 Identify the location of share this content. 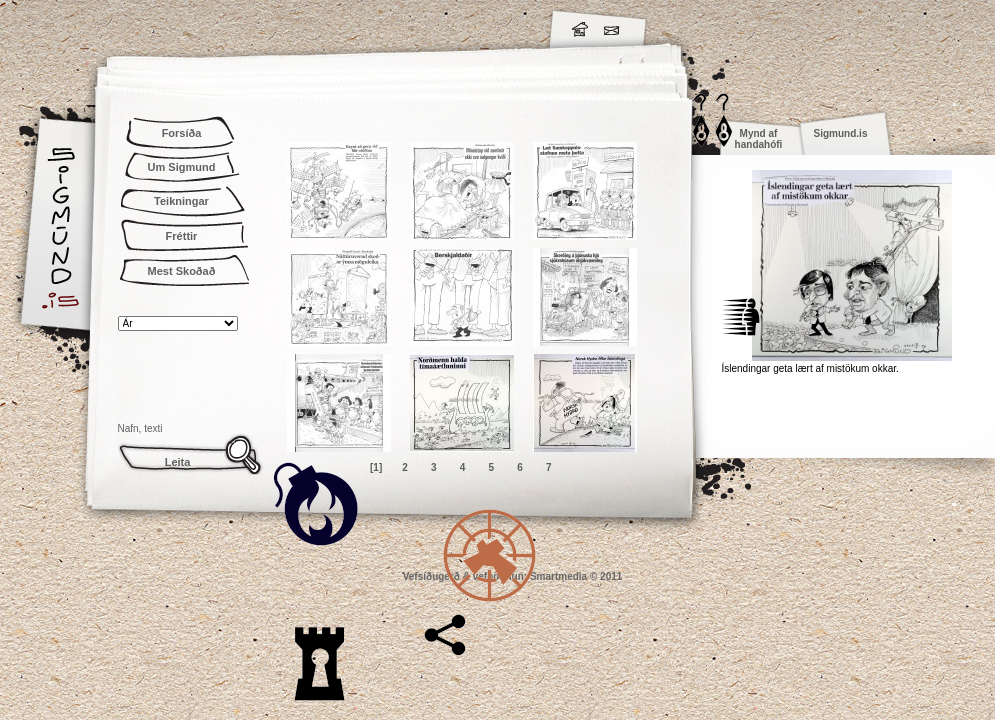
(445, 635).